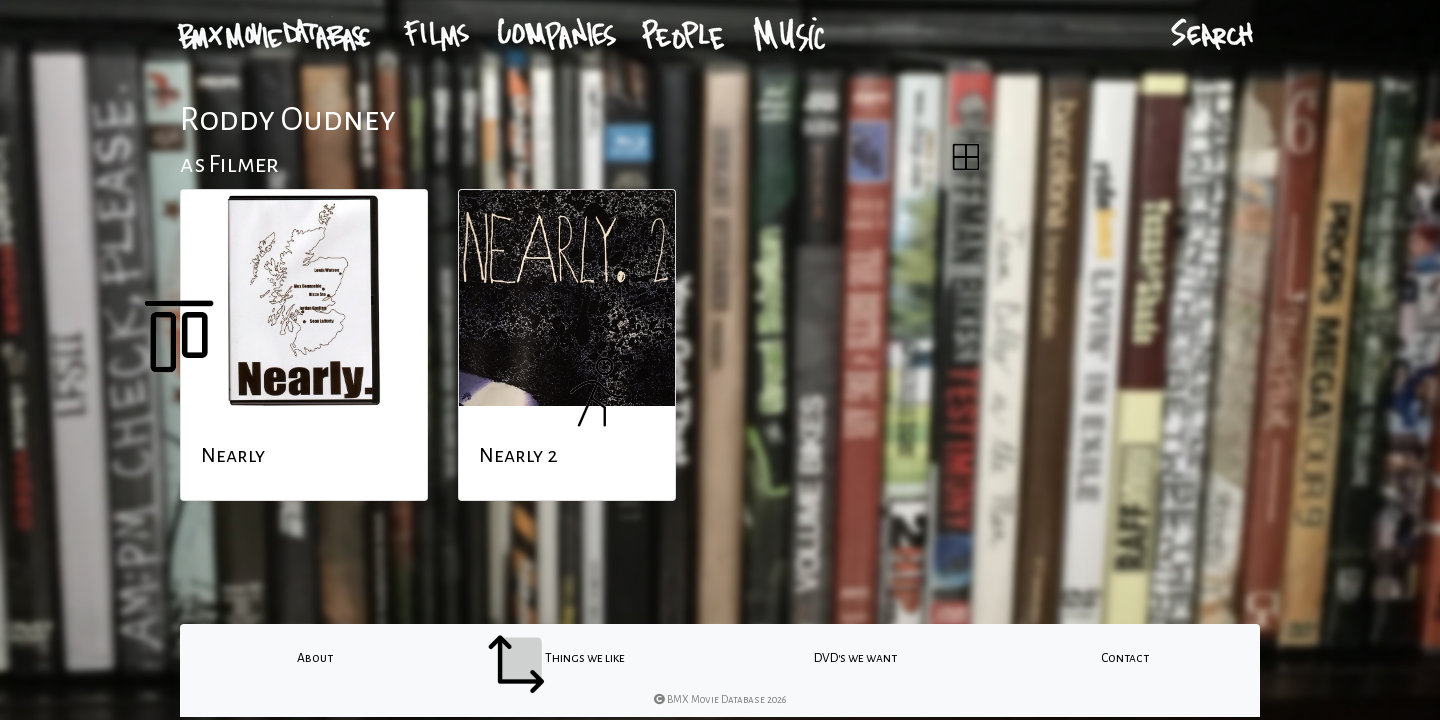 The image size is (1440, 720). Describe the element at coordinates (514, 663) in the screenshot. I see `resize or scale an object` at that location.